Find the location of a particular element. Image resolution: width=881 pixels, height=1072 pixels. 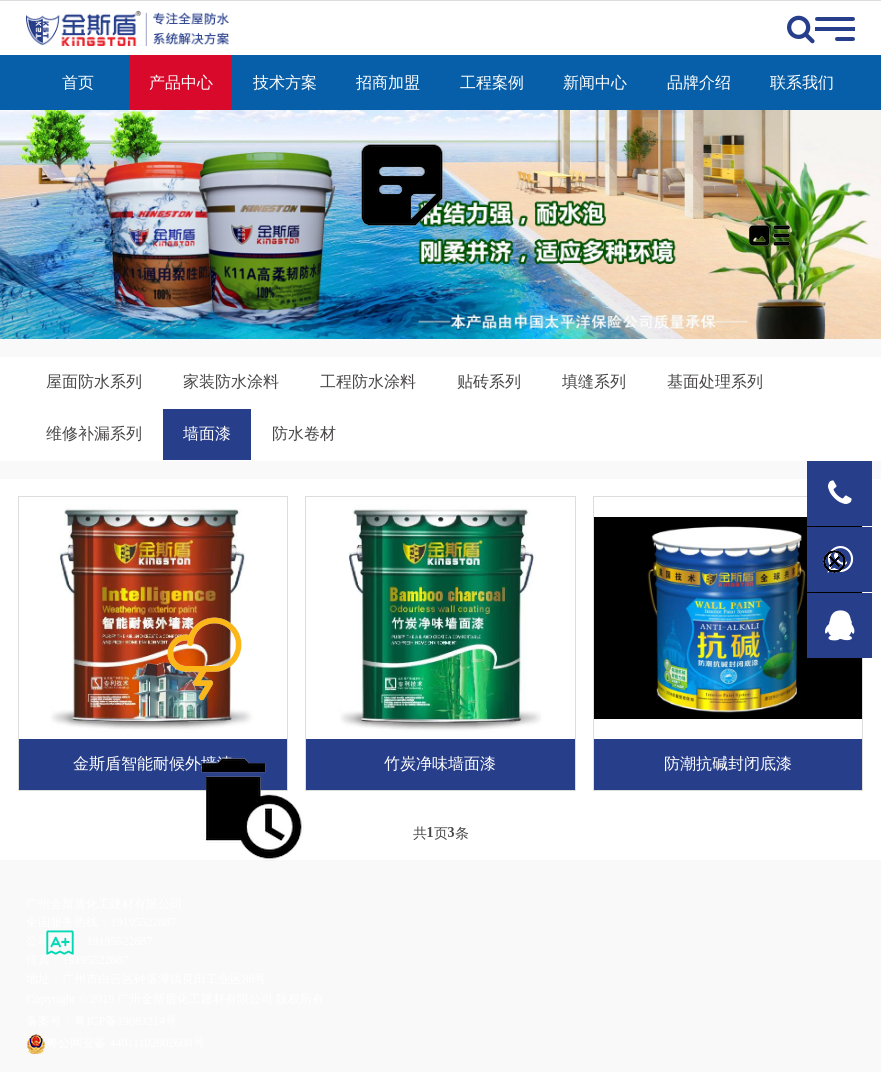

cancel or close the current action is located at coordinates (834, 561).